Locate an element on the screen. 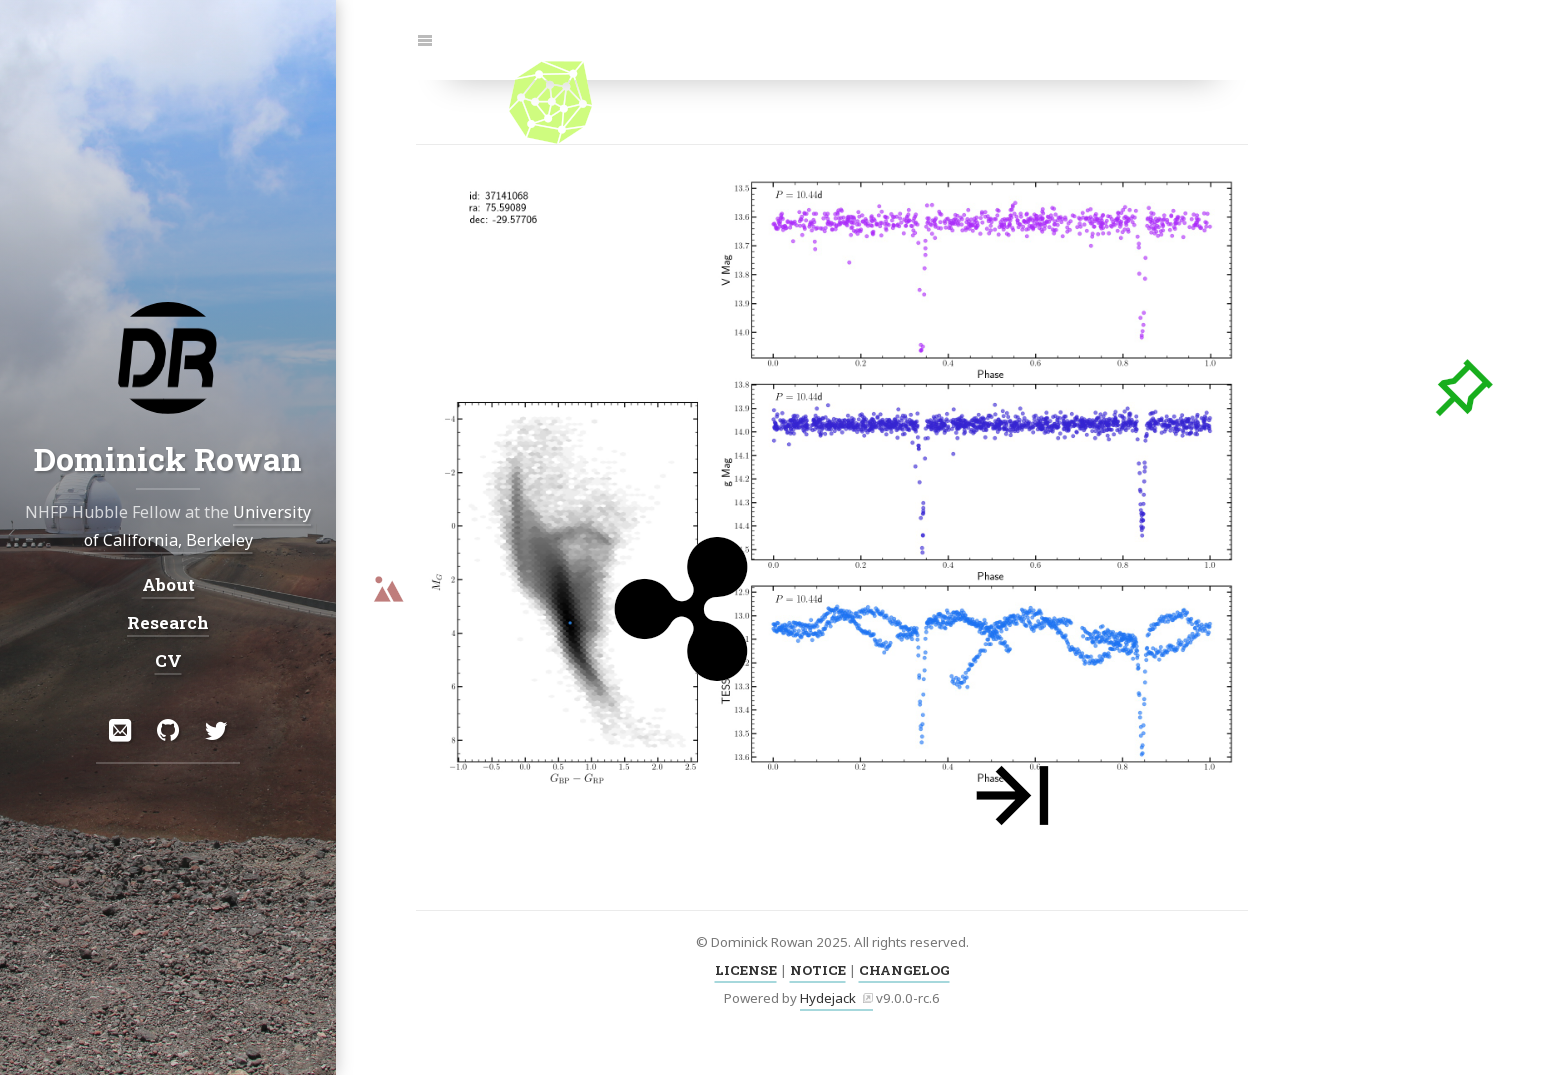  Ripple cryptocurrency logo is located at coordinates (681, 609).